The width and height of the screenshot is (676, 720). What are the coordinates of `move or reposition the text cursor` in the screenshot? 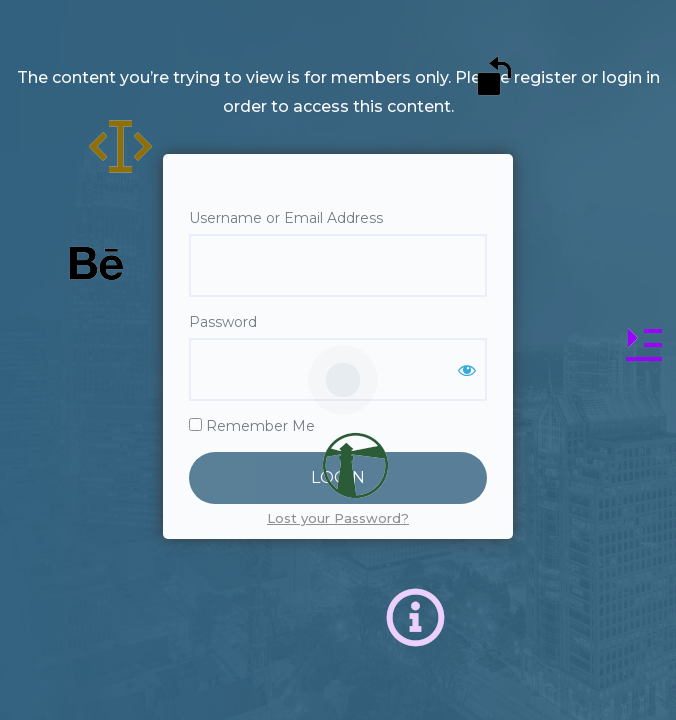 It's located at (120, 146).